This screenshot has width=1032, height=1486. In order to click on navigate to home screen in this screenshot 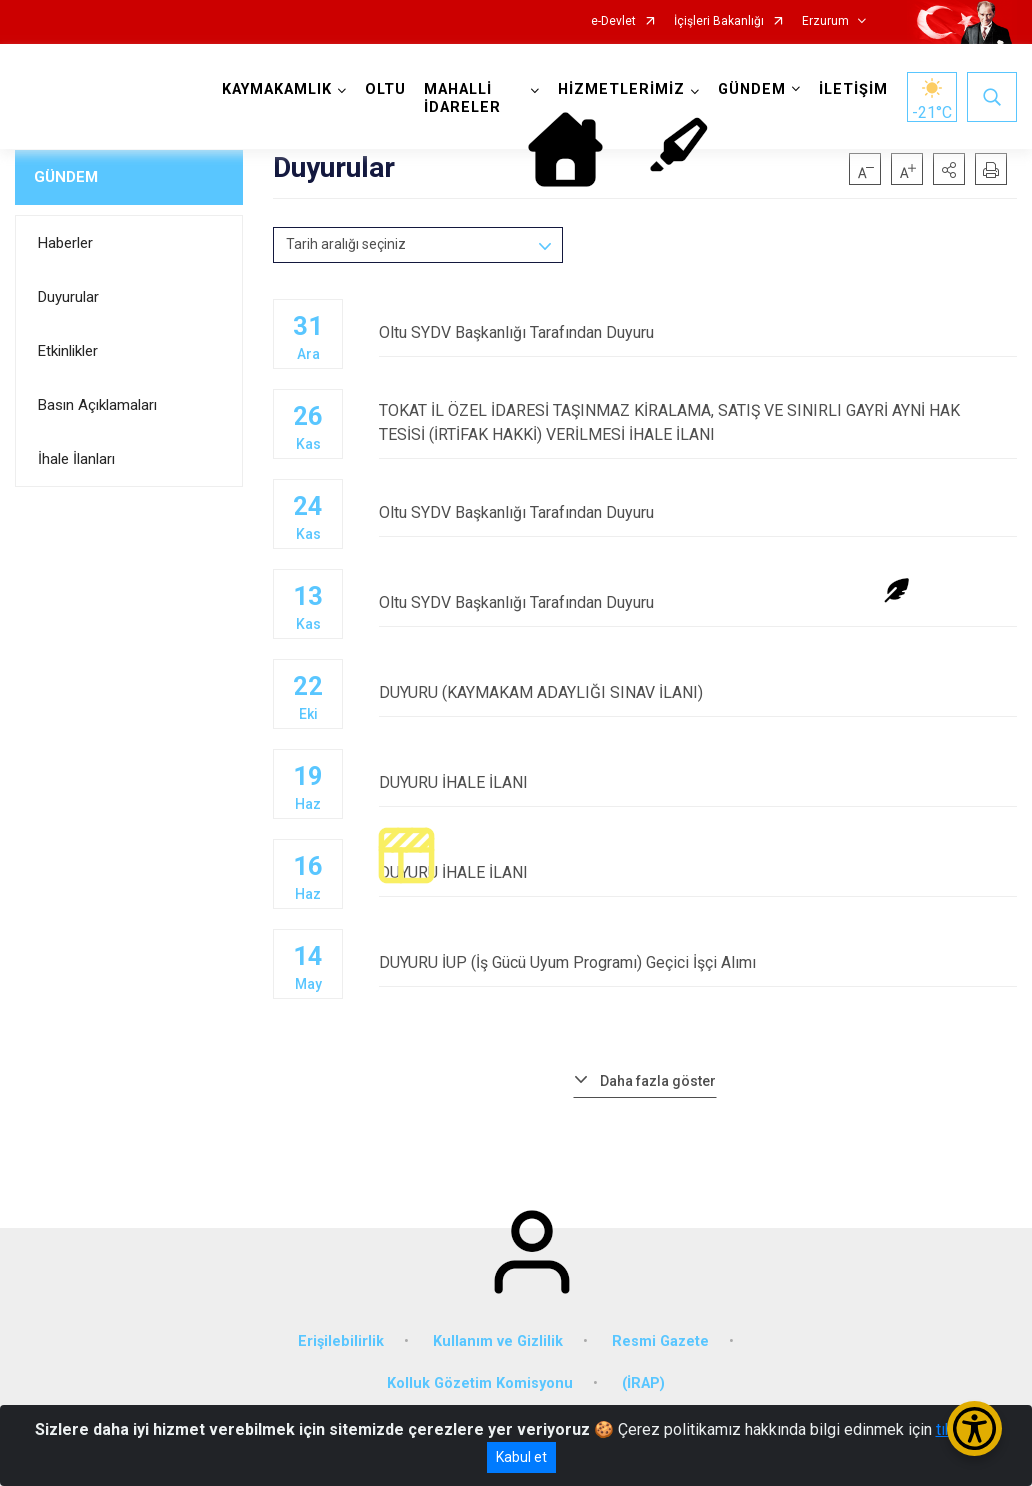, I will do `click(565, 149)`.